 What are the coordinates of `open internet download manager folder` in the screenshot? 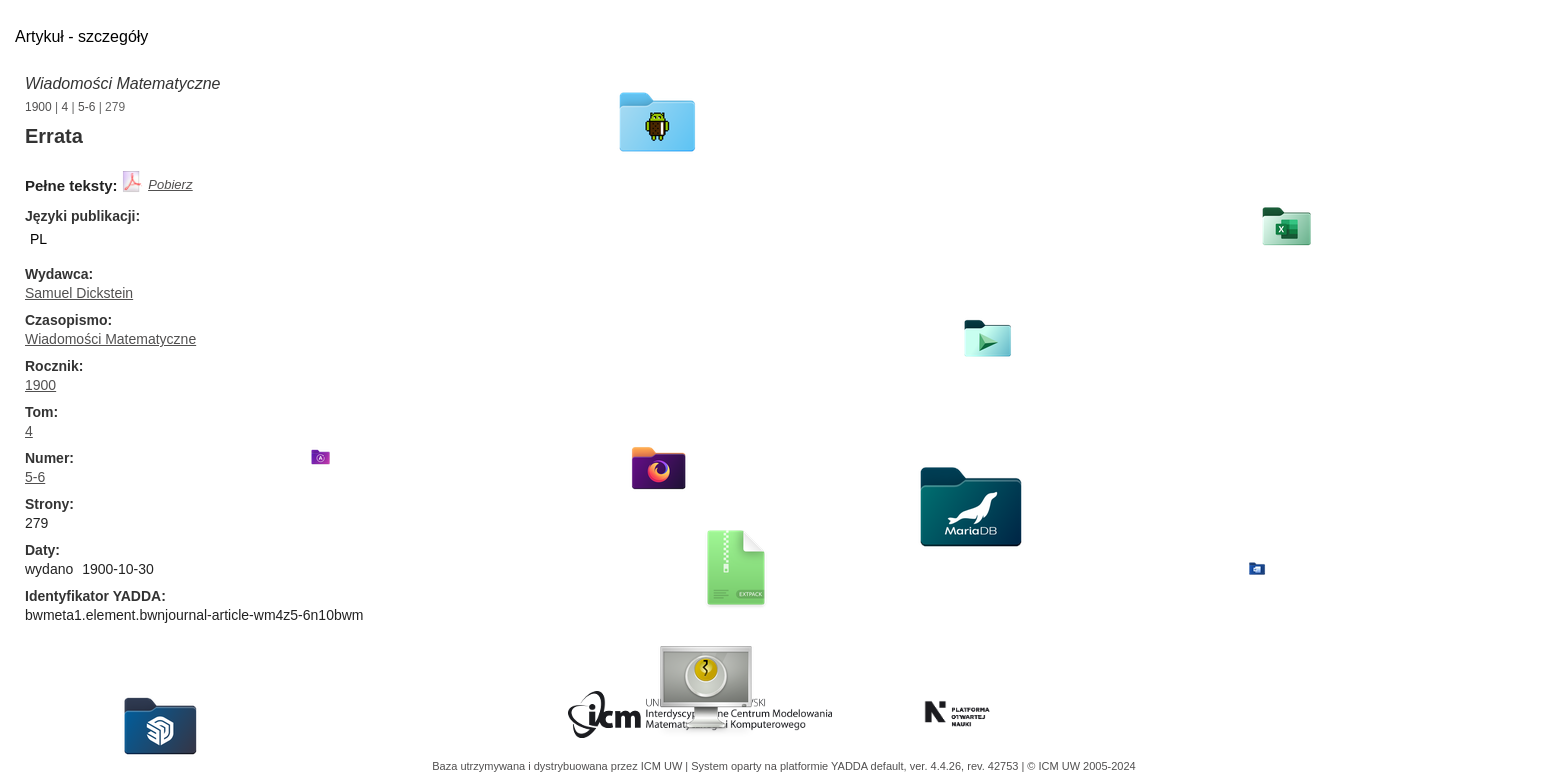 It's located at (987, 339).